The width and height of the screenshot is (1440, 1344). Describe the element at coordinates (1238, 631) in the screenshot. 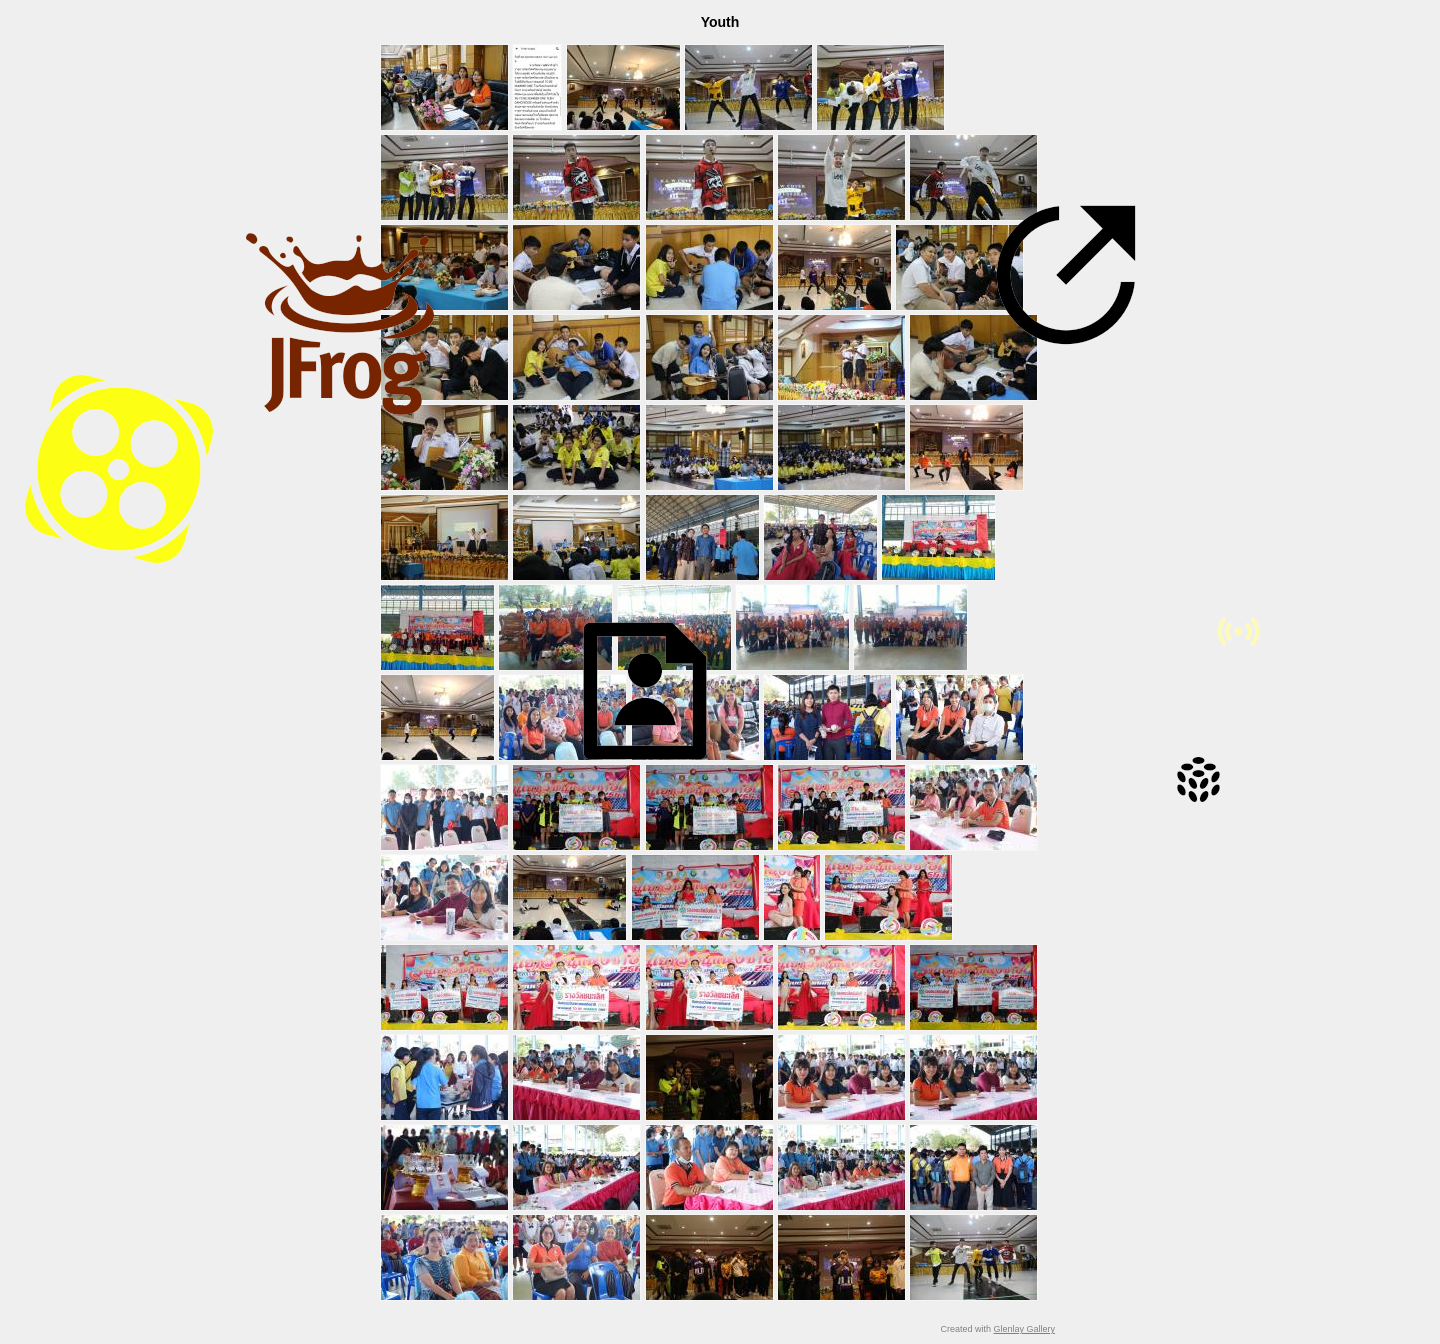

I see `indicates rfid or nfc functionality` at that location.